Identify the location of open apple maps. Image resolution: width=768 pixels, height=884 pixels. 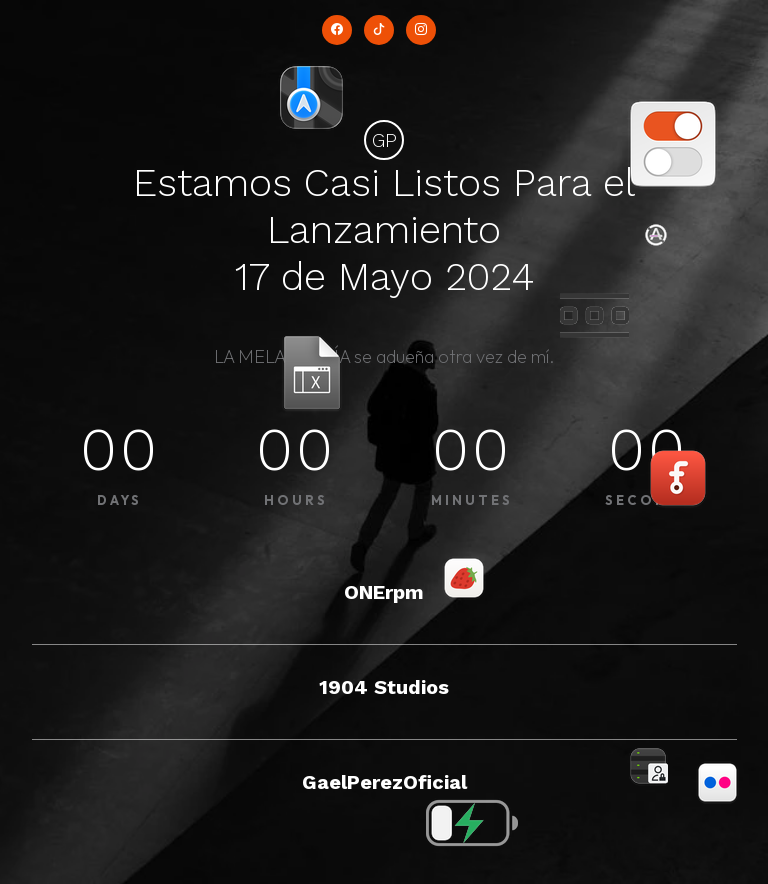
(311, 97).